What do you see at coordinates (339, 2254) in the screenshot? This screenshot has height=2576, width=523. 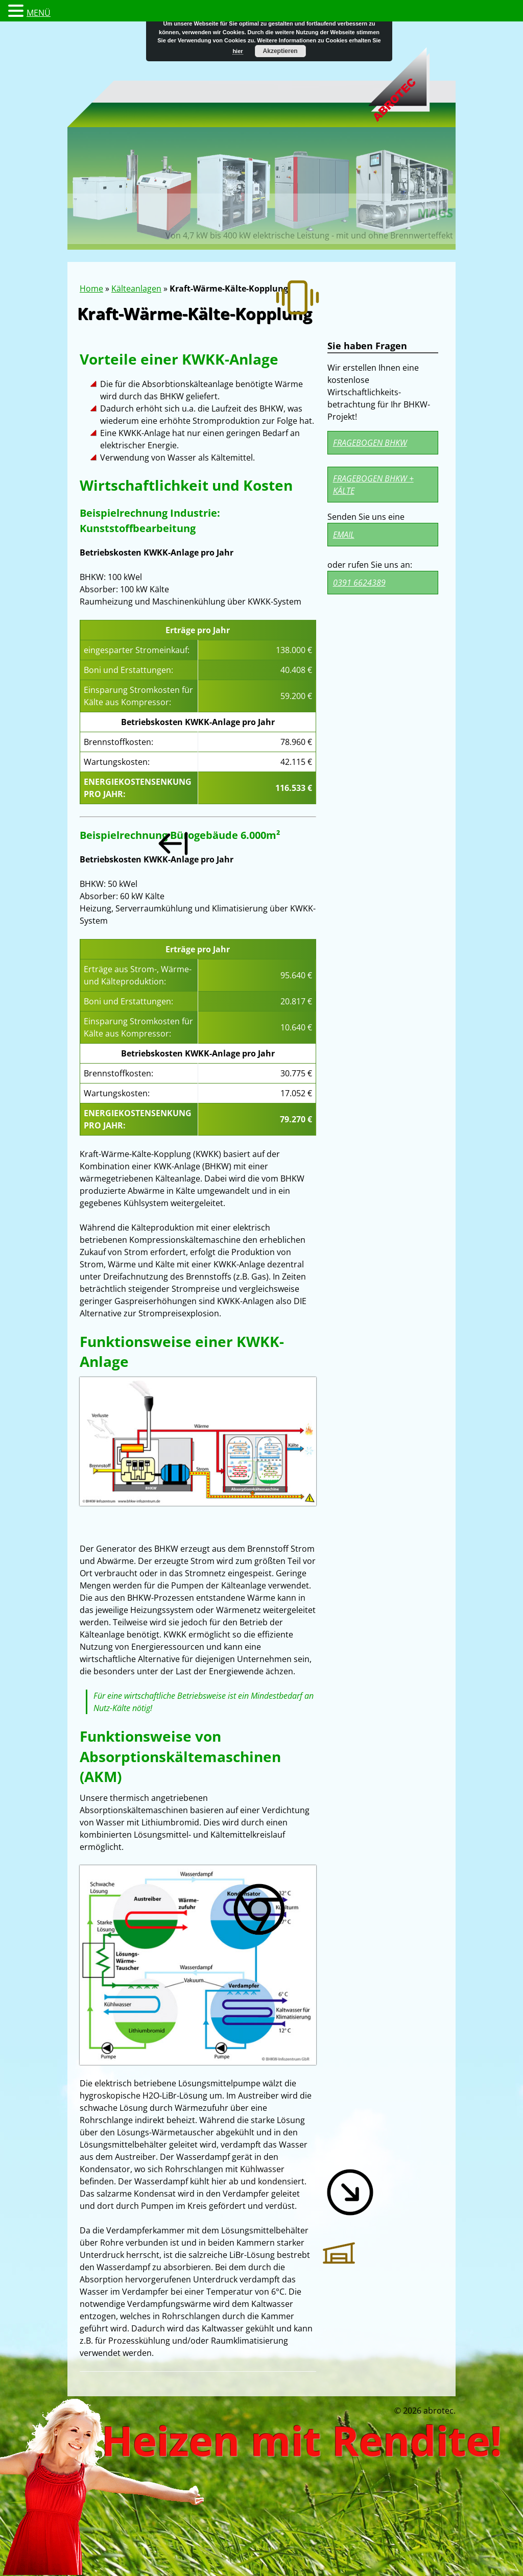 I see `access warehouse or storage management` at bounding box center [339, 2254].